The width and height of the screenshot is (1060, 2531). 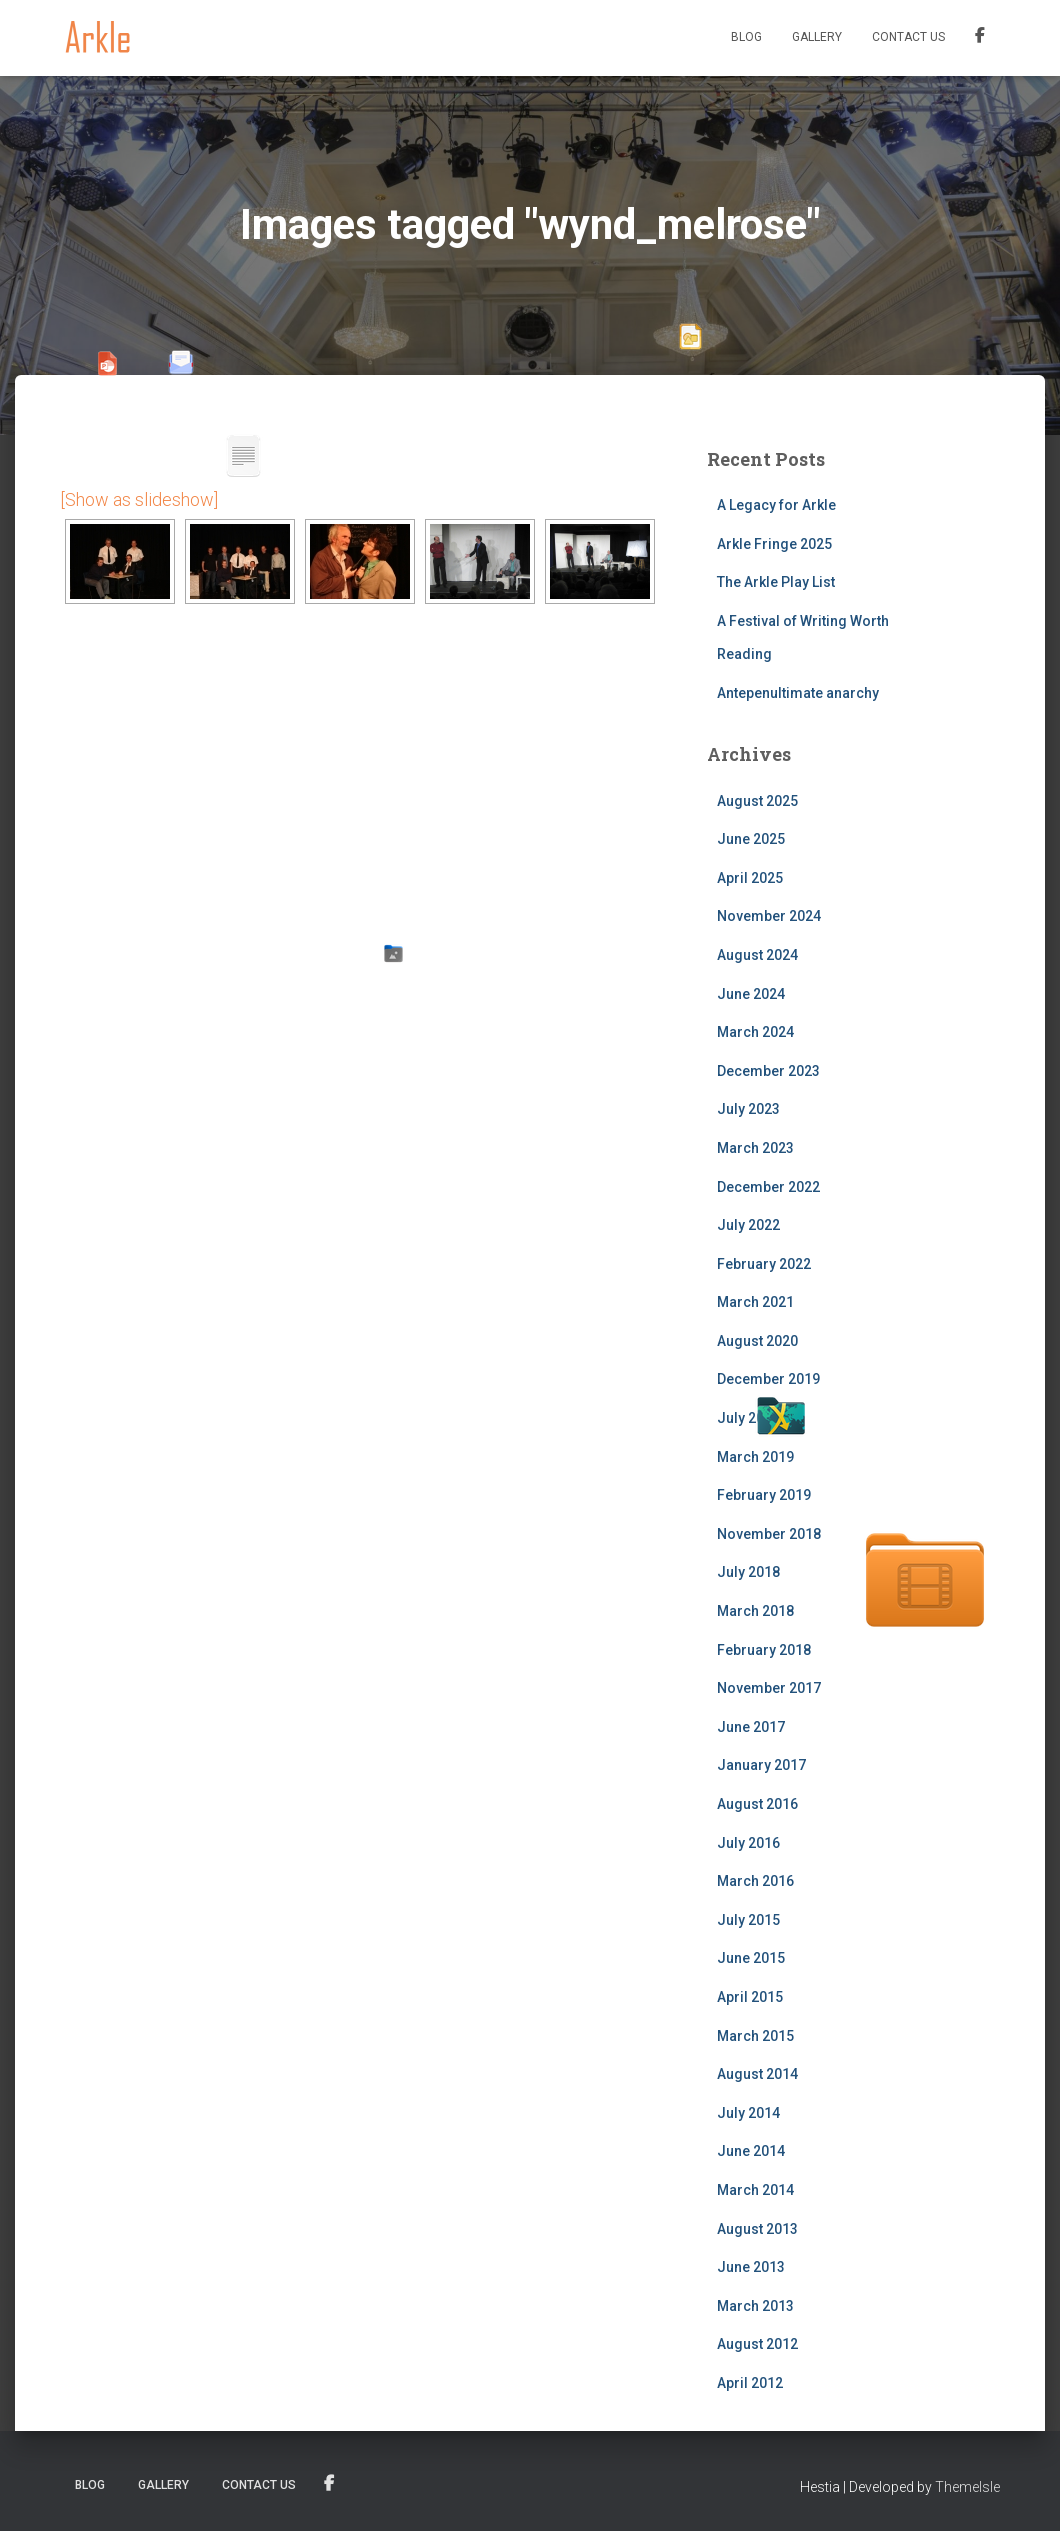 What do you see at coordinates (690, 336) in the screenshot?
I see `open a vector graphics document` at bounding box center [690, 336].